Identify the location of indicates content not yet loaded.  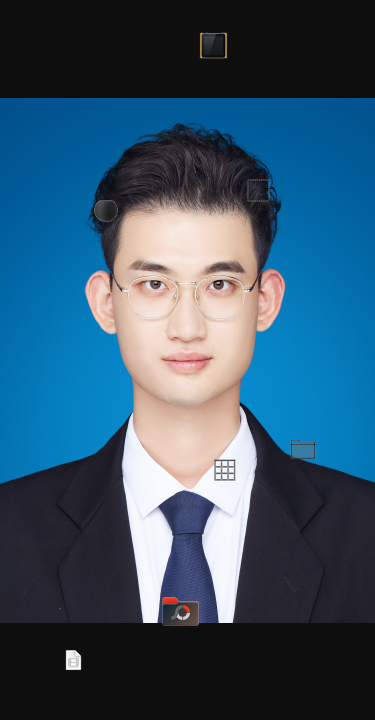
(258, 190).